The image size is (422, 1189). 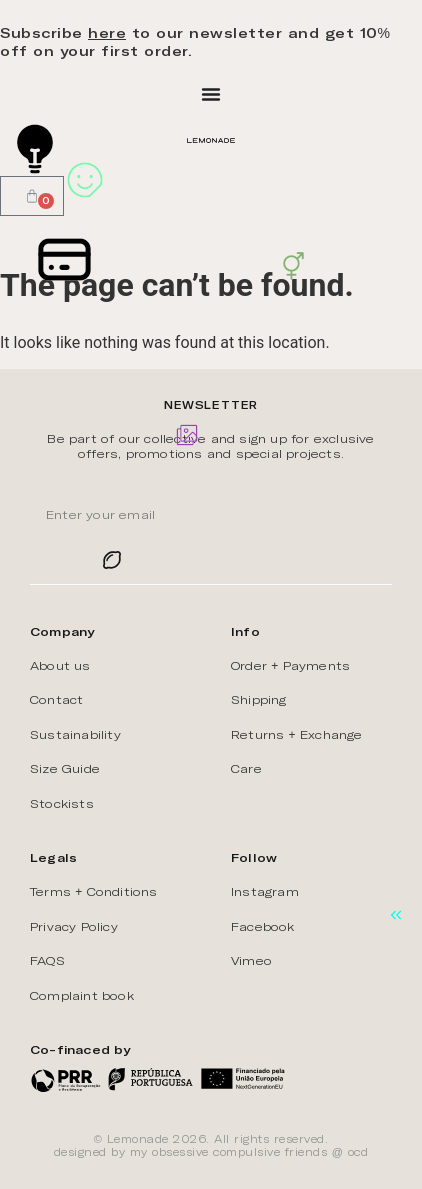 What do you see at coordinates (64, 259) in the screenshot?
I see `manage payment methods` at bounding box center [64, 259].